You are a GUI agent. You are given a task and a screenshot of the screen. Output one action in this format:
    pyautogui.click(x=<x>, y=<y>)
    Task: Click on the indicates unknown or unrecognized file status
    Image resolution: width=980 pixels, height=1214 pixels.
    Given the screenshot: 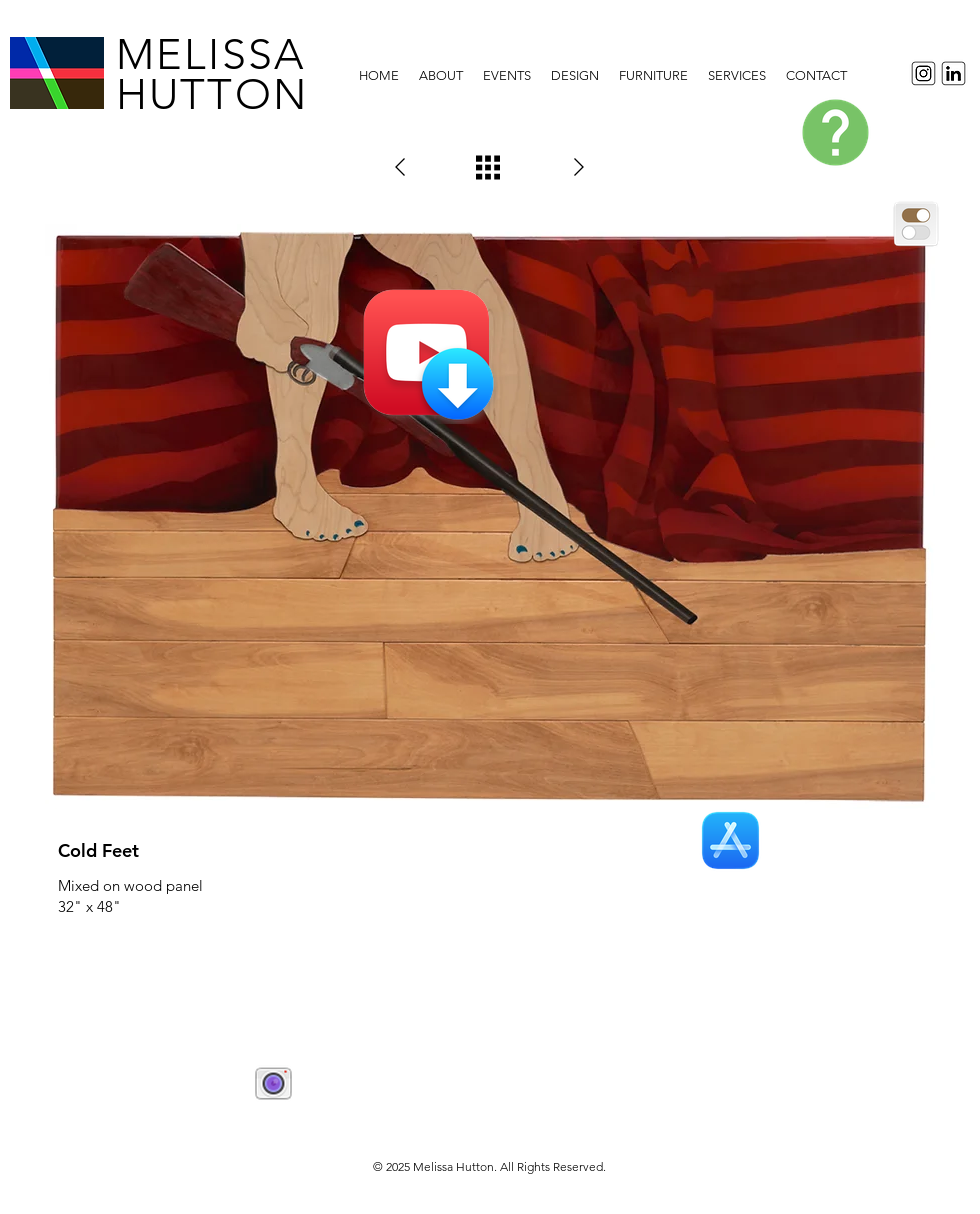 What is the action you would take?
    pyautogui.click(x=835, y=132)
    